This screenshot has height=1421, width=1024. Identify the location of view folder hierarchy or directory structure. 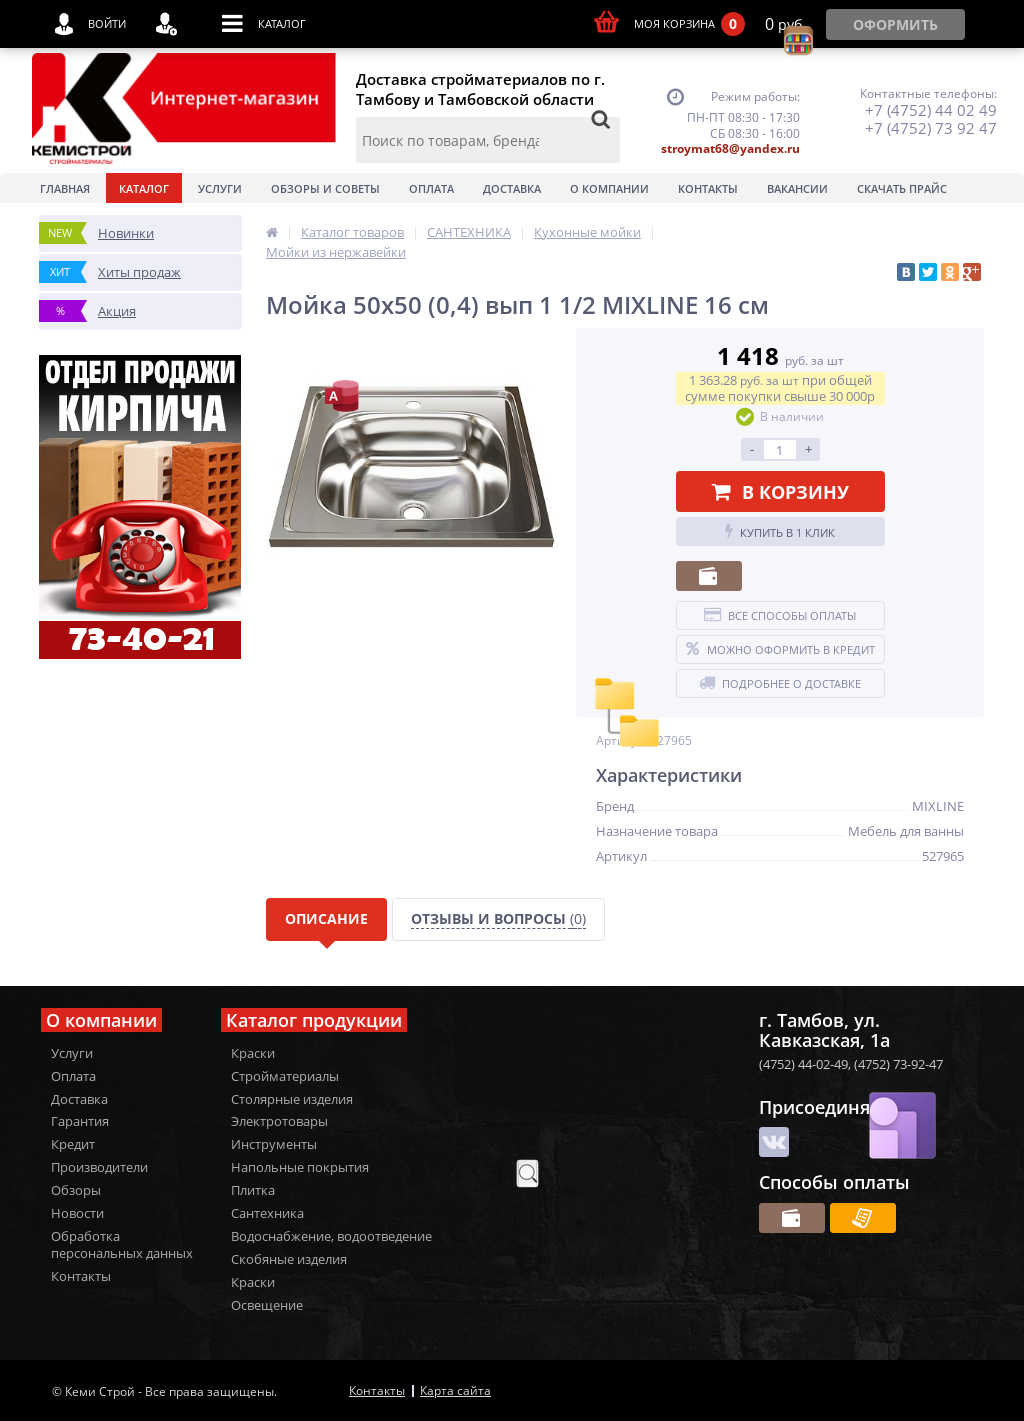
(629, 712).